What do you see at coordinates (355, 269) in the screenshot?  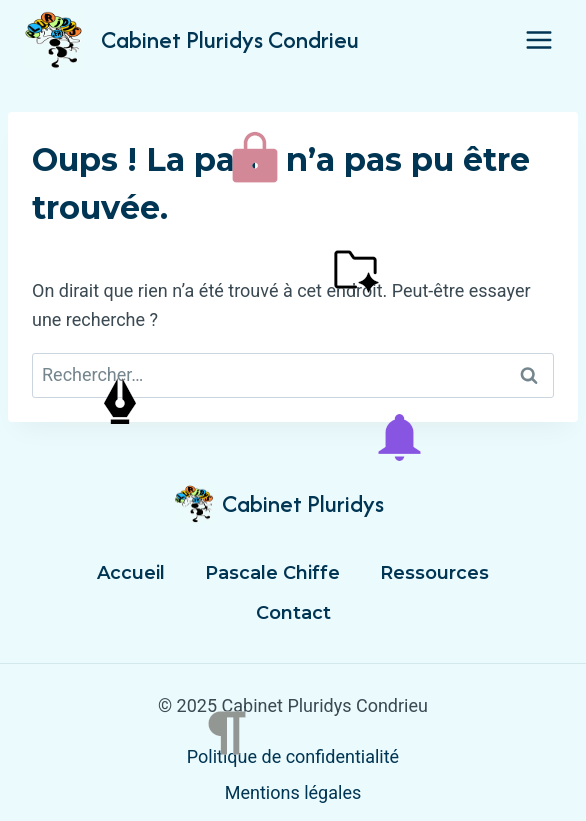 I see `create a new space or workspace` at bounding box center [355, 269].